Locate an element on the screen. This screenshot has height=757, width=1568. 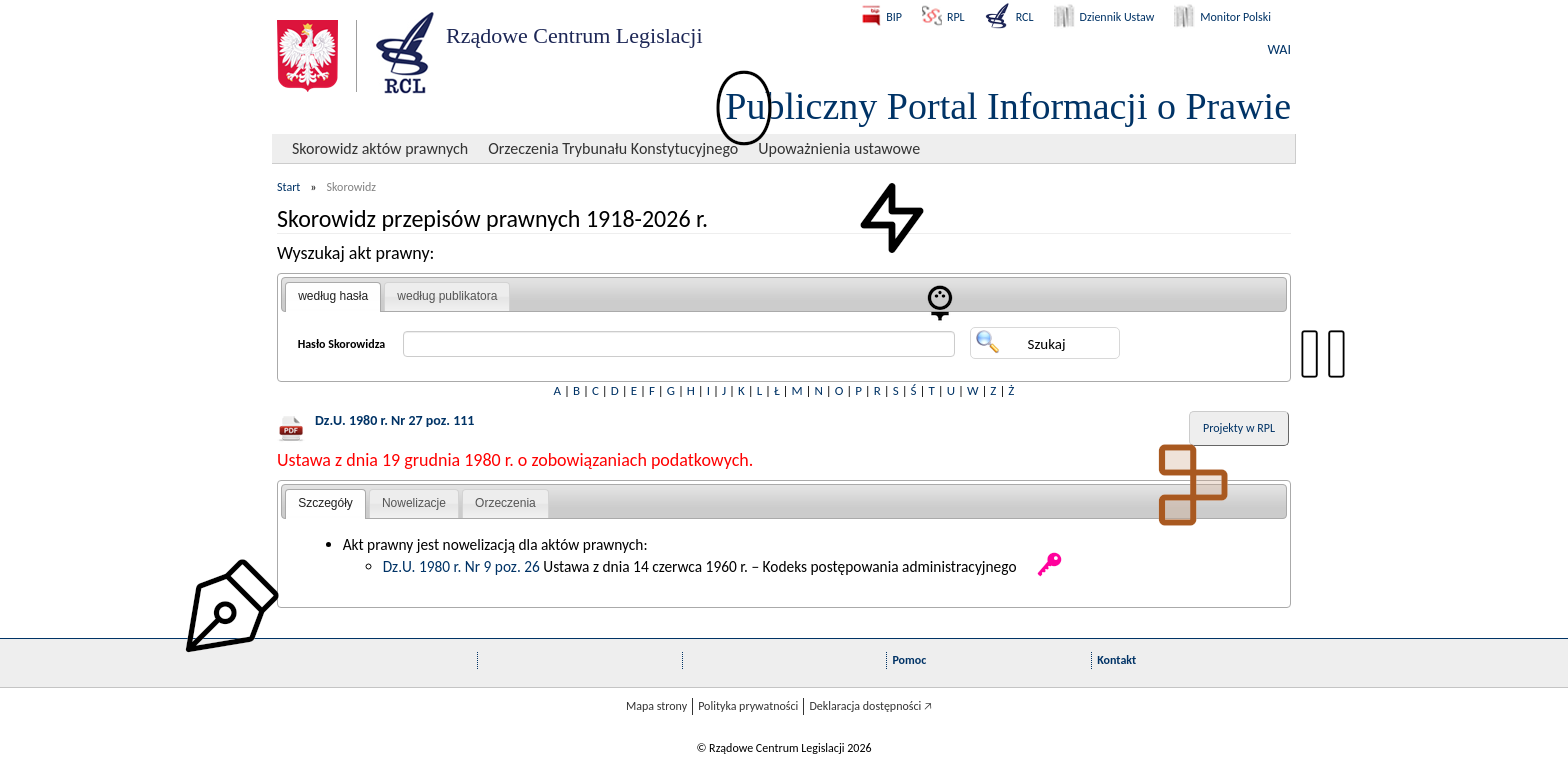
access drawing or illustration tools is located at coordinates (227, 611).